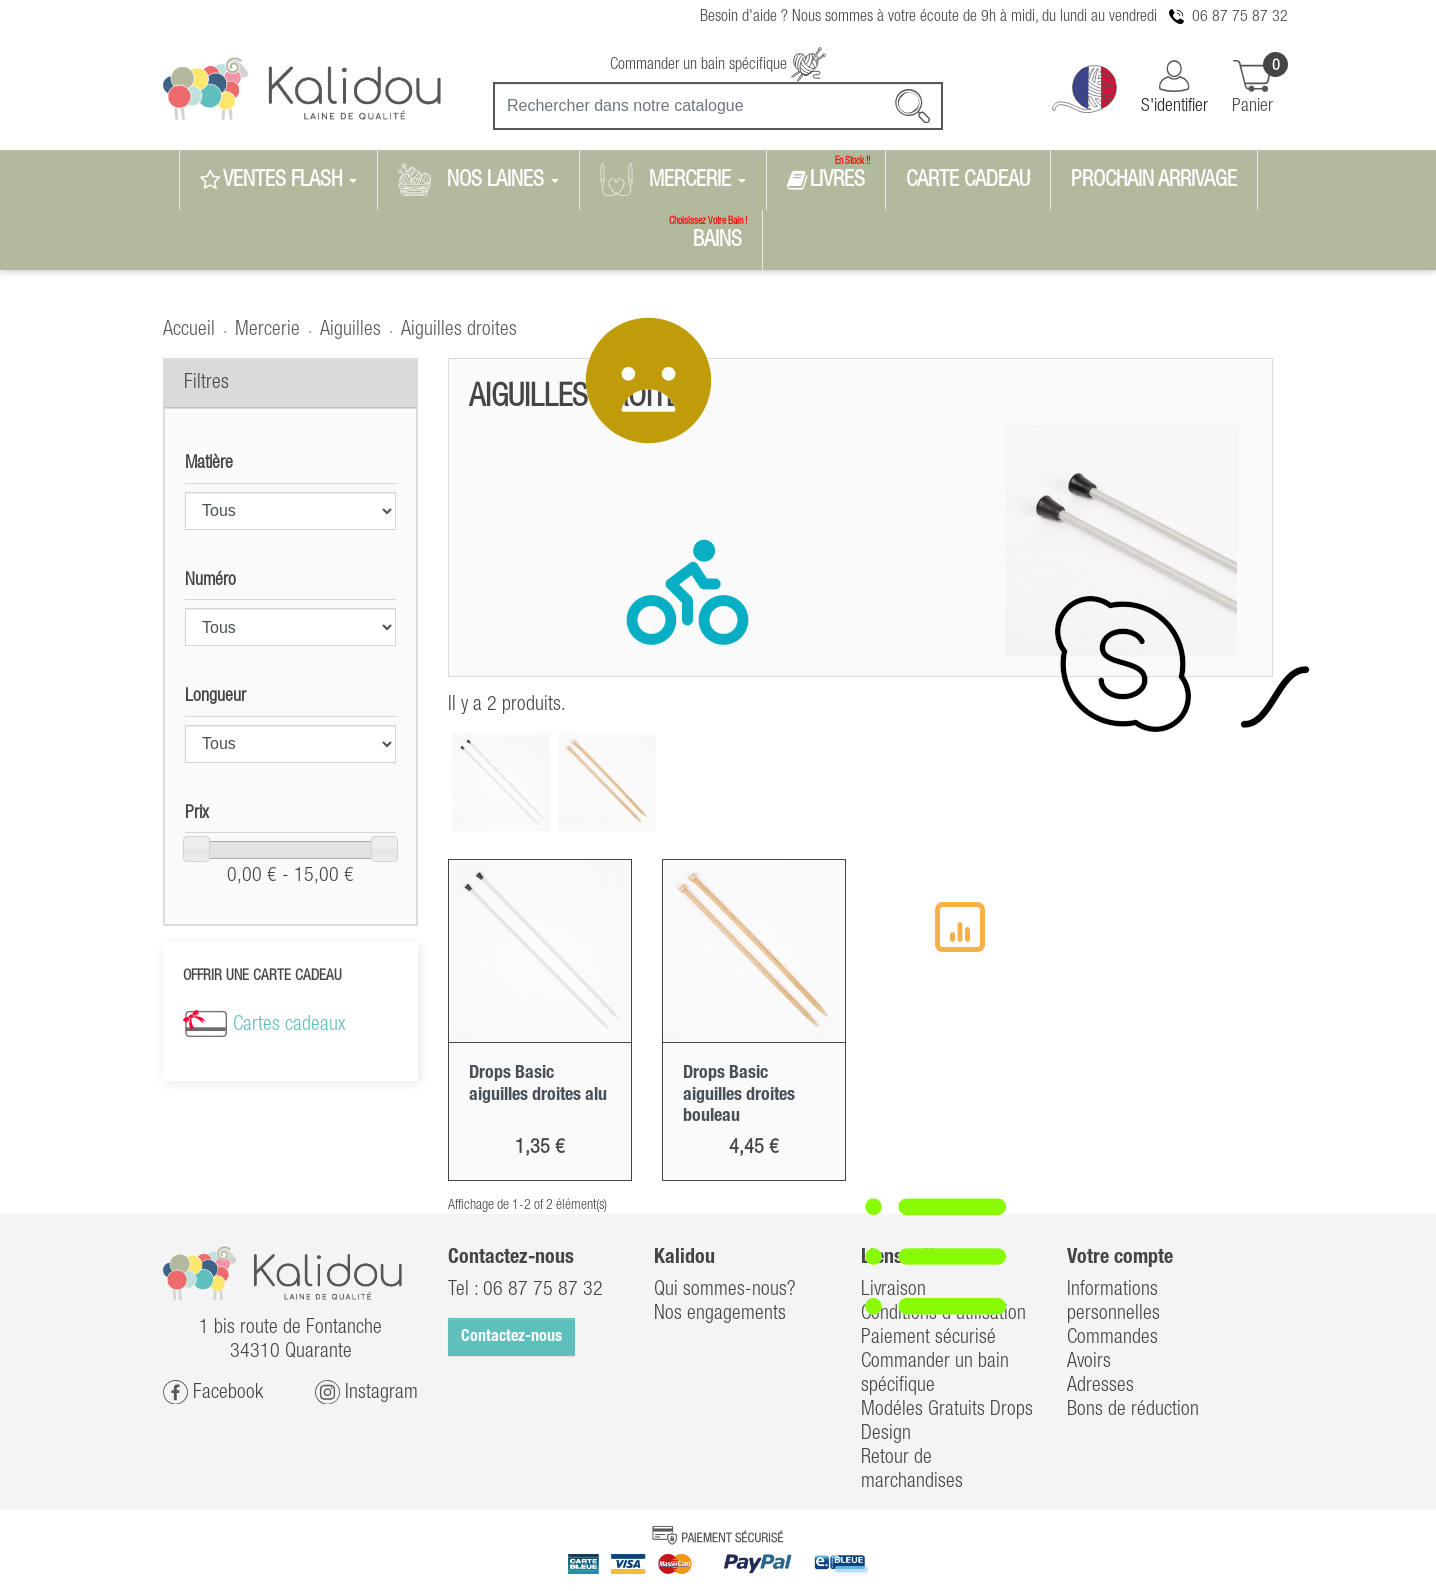 Image resolution: width=1436 pixels, height=1591 pixels. I want to click on select bicycle as transportation mode, so click(687, 589).